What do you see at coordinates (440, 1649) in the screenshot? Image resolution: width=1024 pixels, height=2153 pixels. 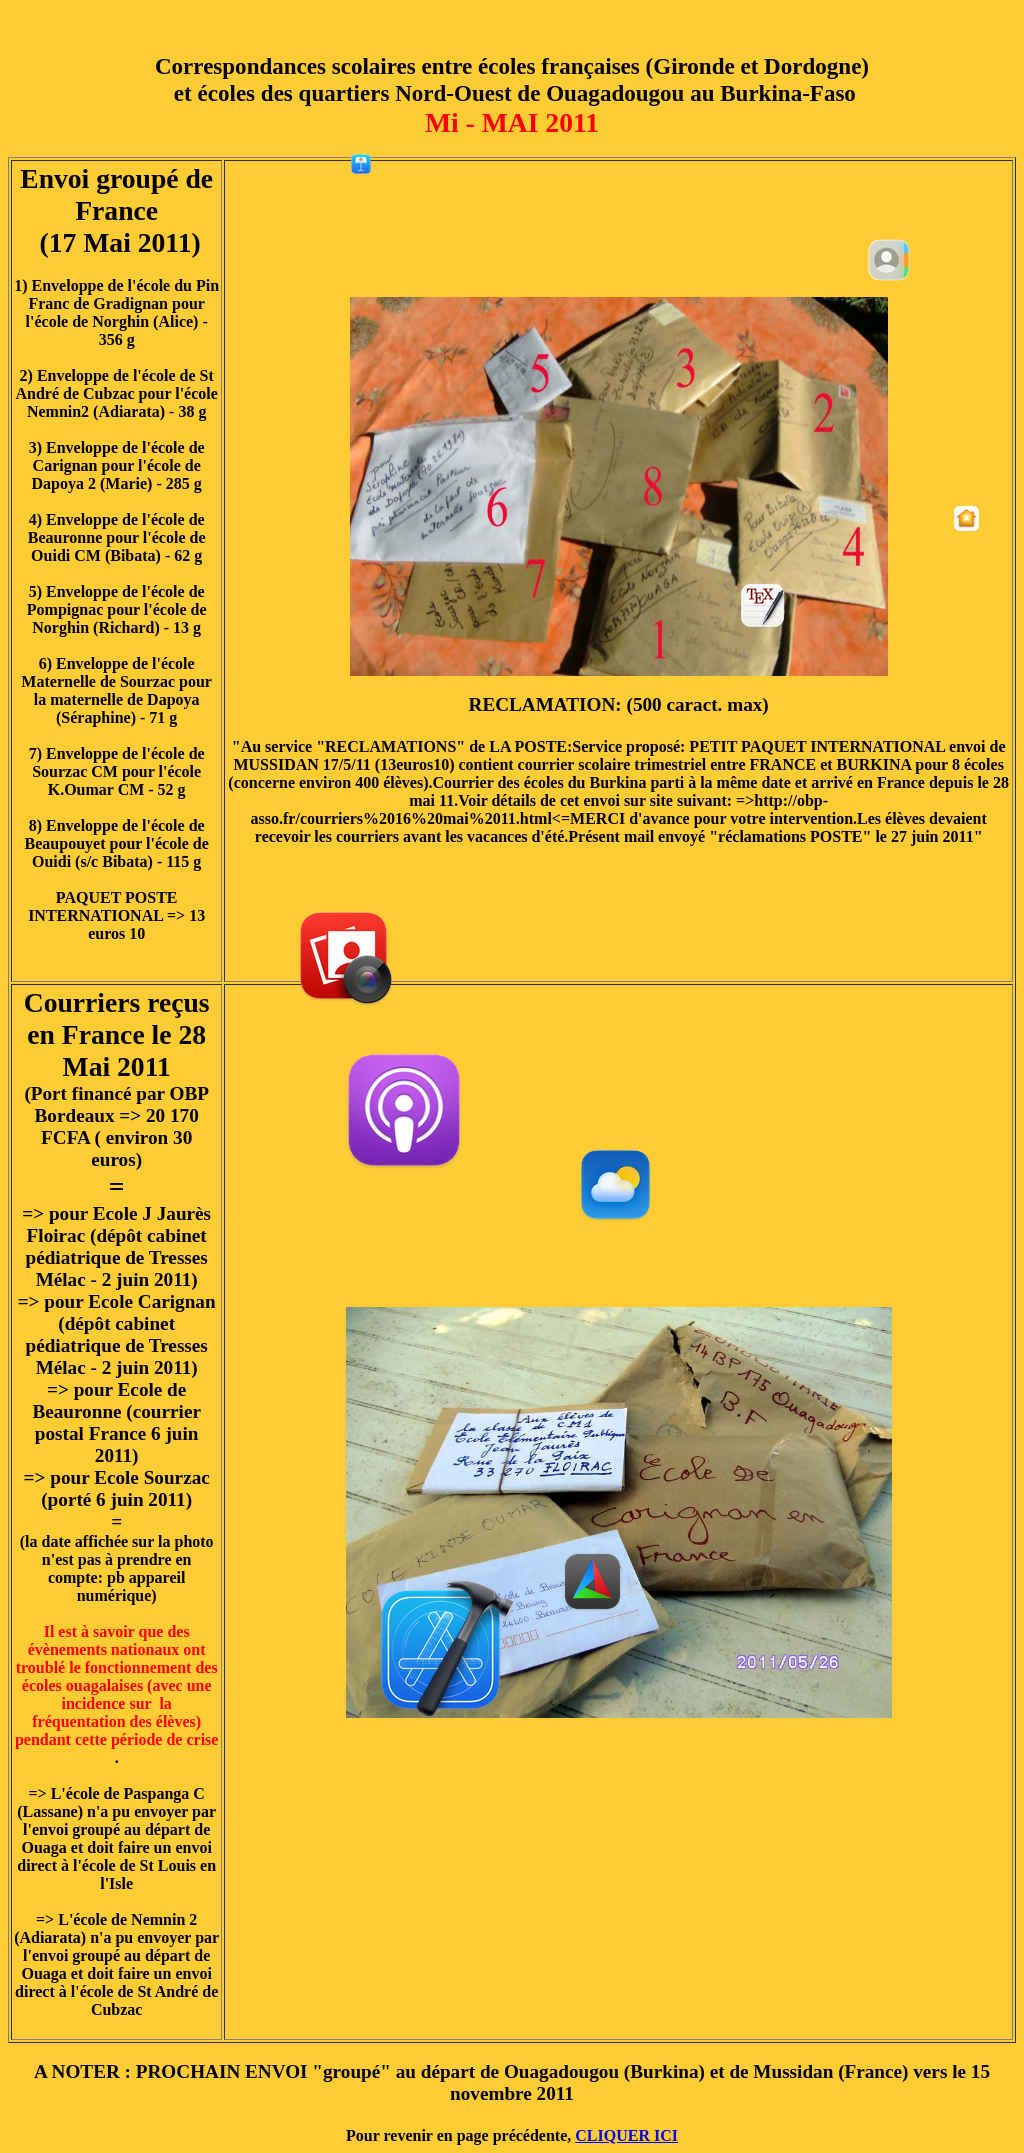 I see `open Xcode development environment` at bounding box center [440, 1649].